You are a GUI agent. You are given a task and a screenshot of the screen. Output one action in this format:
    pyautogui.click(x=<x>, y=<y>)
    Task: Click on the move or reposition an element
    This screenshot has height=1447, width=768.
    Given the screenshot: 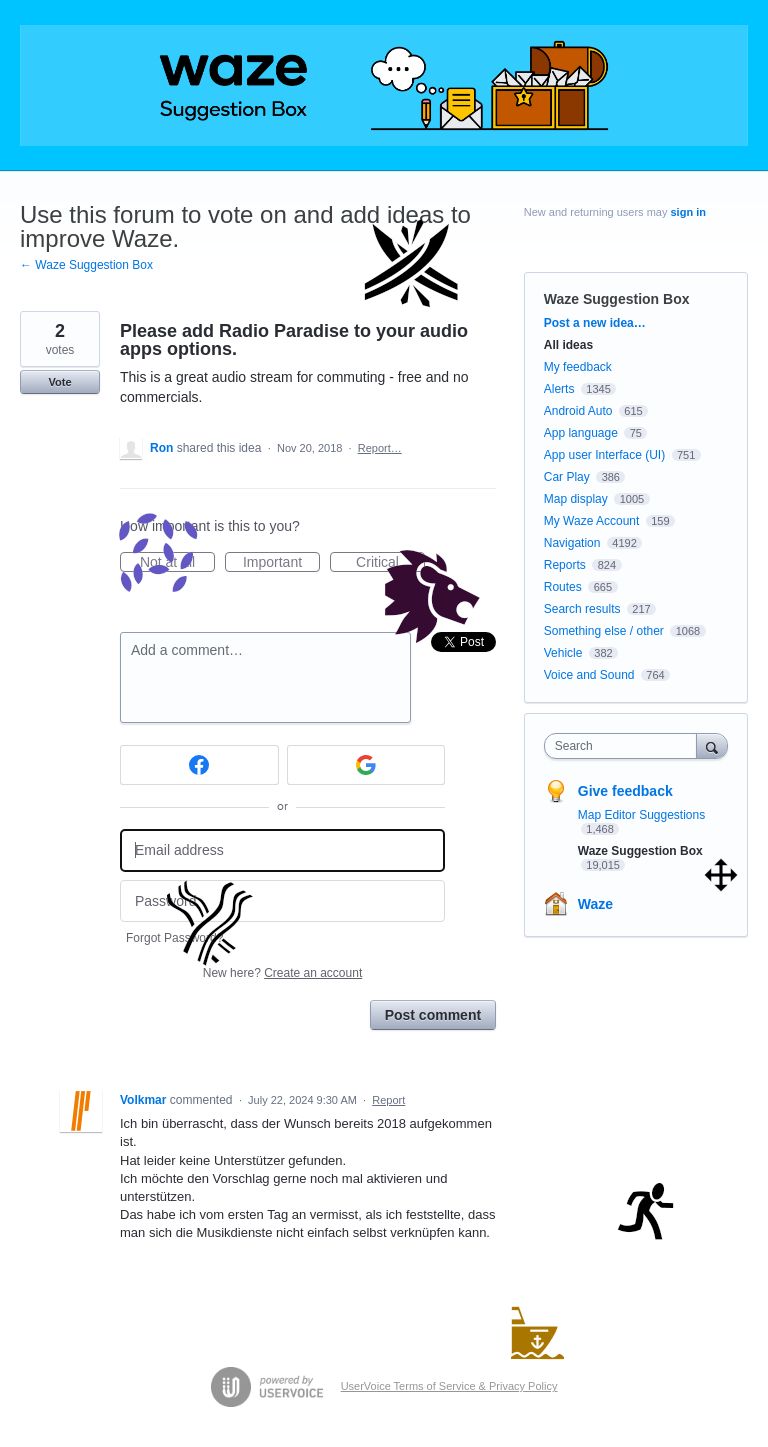 What is the action you would take?
    pyautogui.click(x=721, y=875)
    